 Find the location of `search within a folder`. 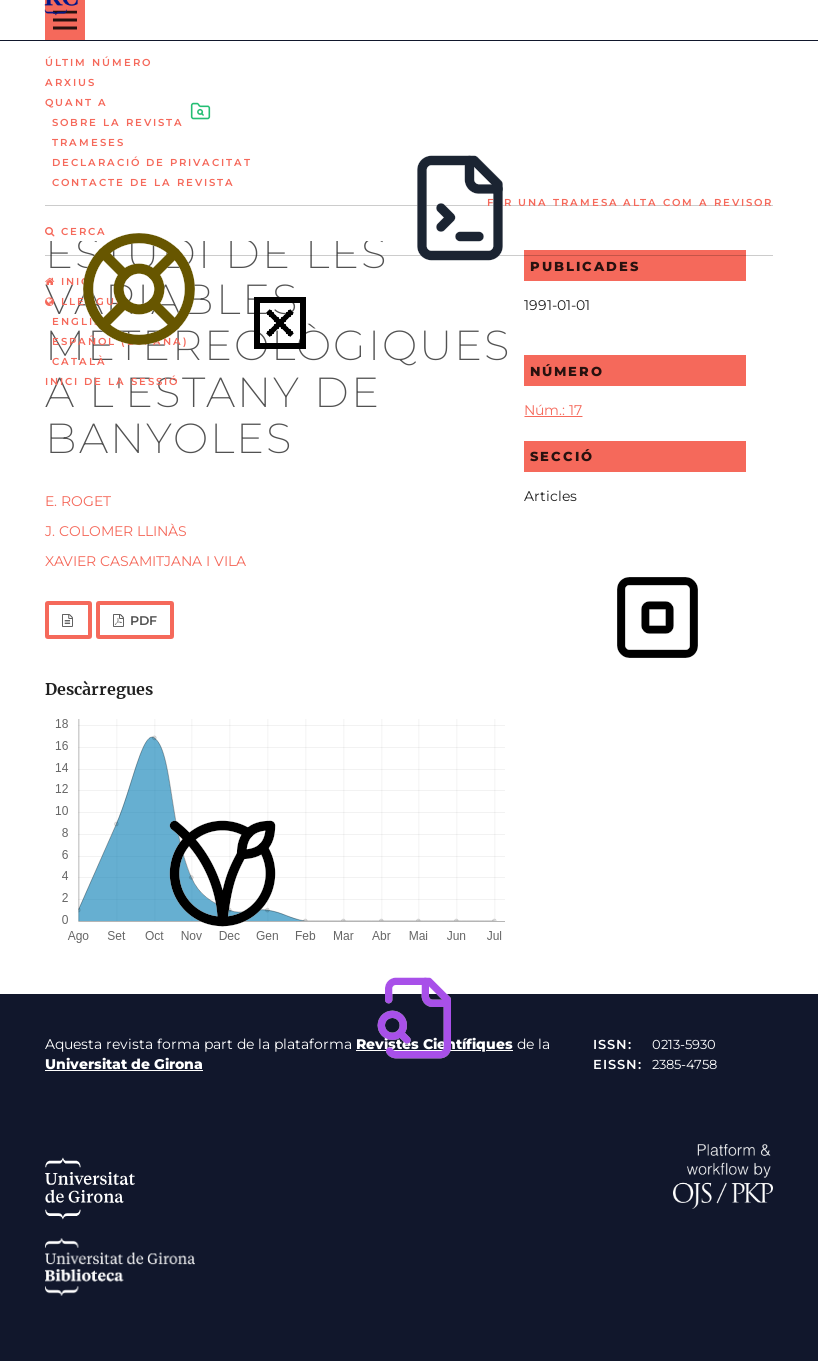

search within a folder is located at coordinates (200, 111).